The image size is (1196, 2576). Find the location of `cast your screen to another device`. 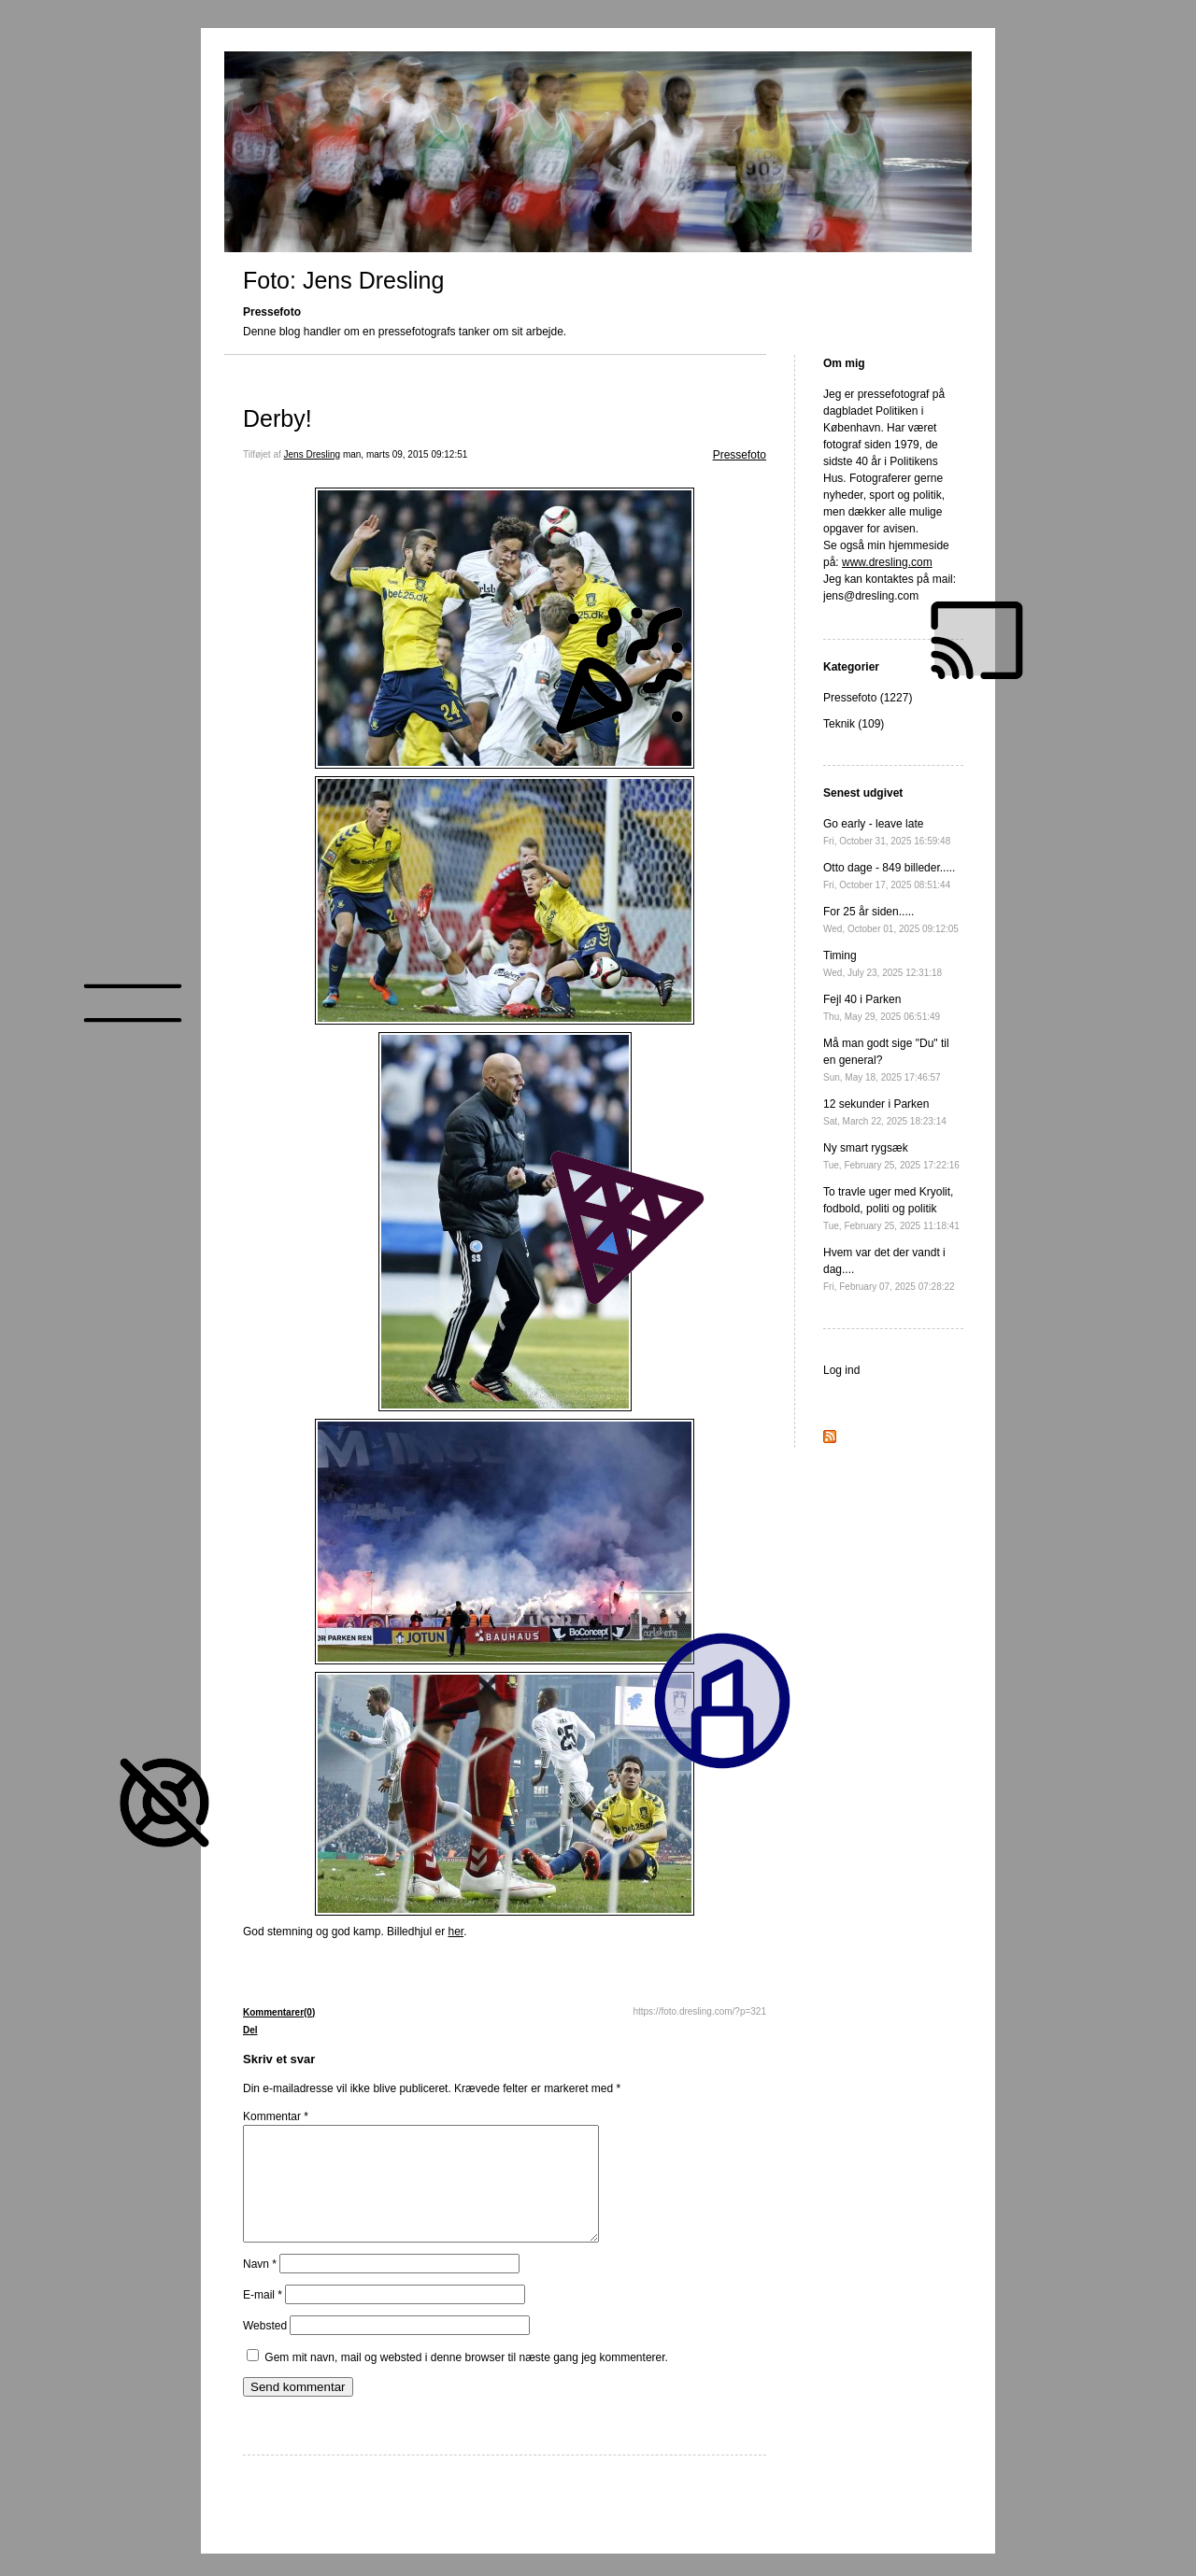

cast your screen to another device is located at coordinates (976, 640).